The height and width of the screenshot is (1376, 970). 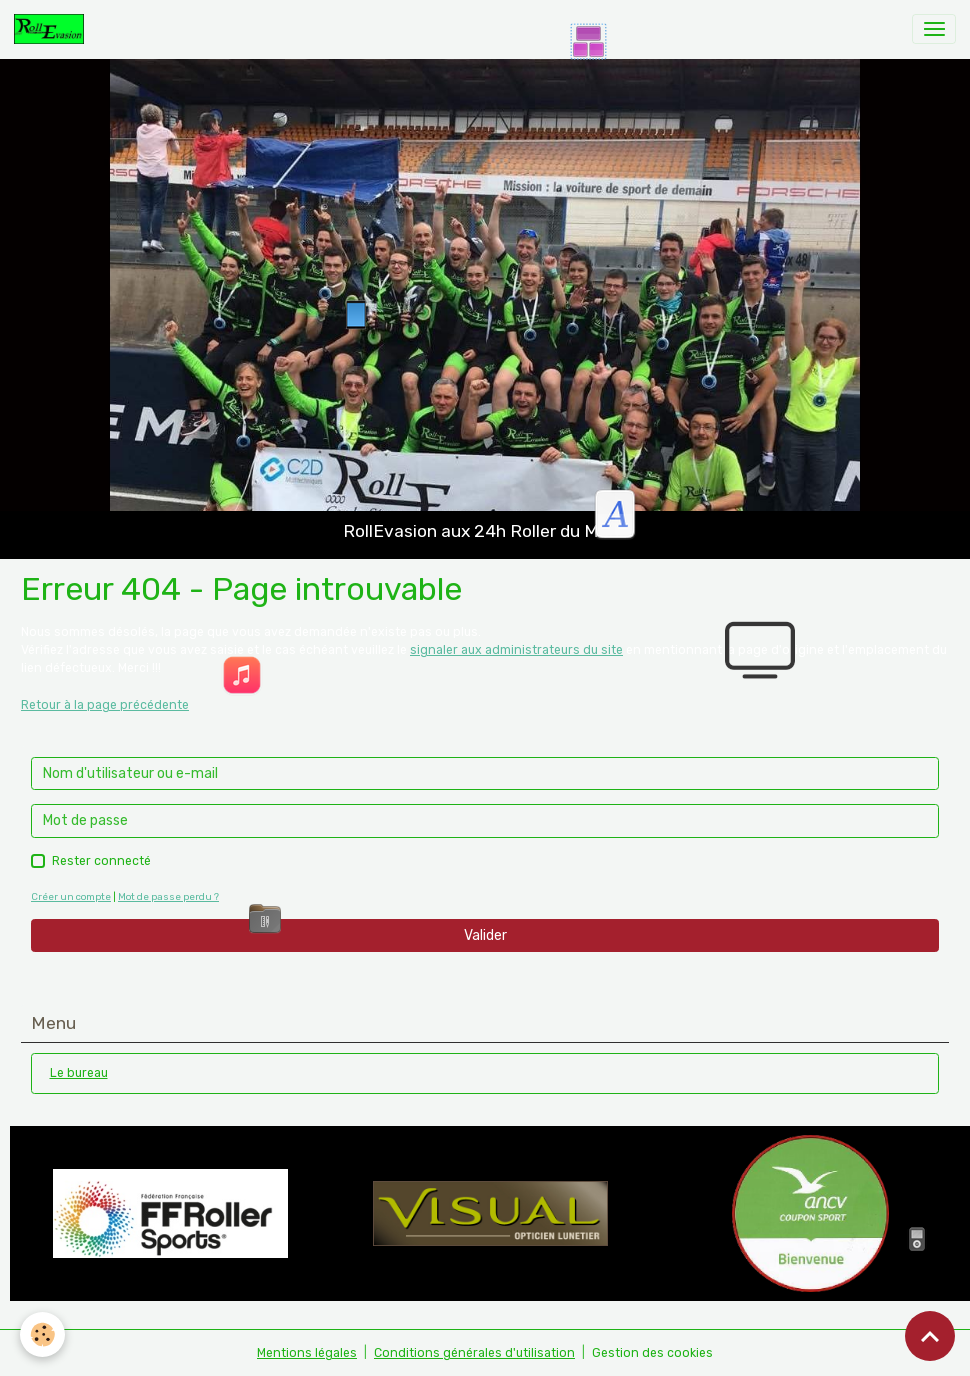 What do you see at coordinates (356, 315) in the screenshot?
I see `iPad with cellular connectivity` at bounding box center [356, 315].